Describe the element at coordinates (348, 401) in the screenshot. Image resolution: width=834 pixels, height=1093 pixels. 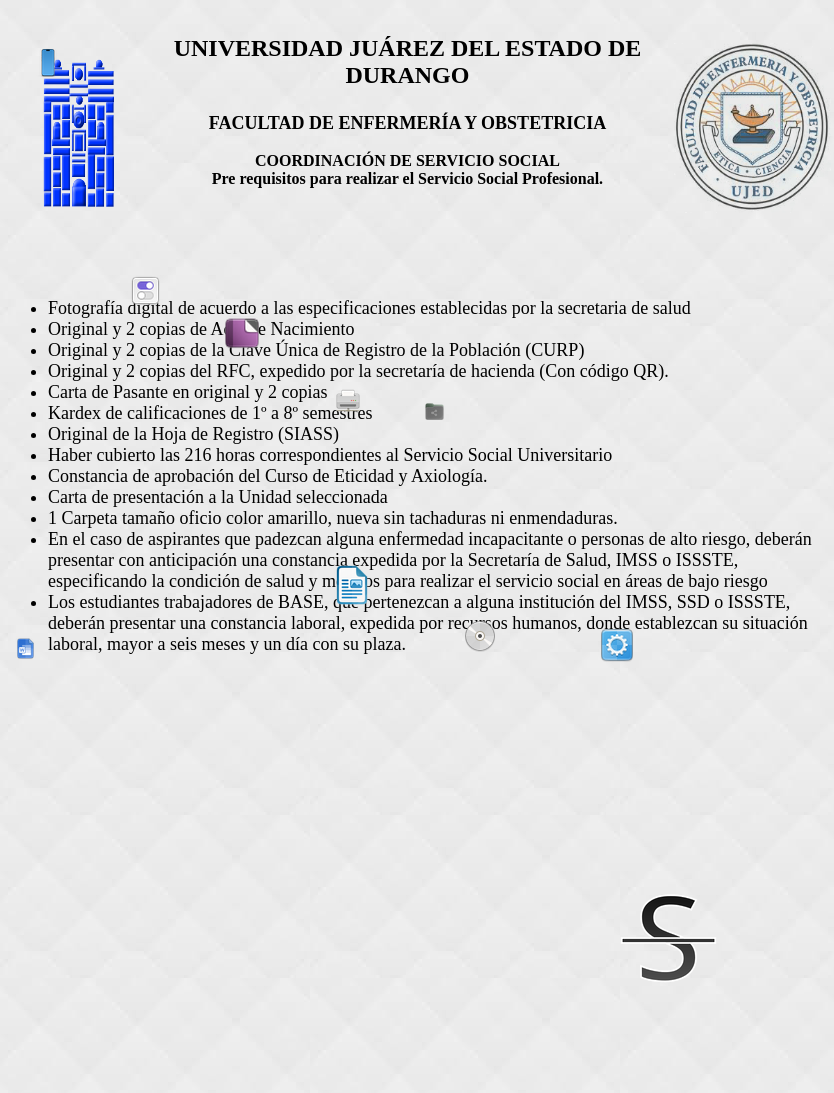
I see `connect to a network printer` at that location.